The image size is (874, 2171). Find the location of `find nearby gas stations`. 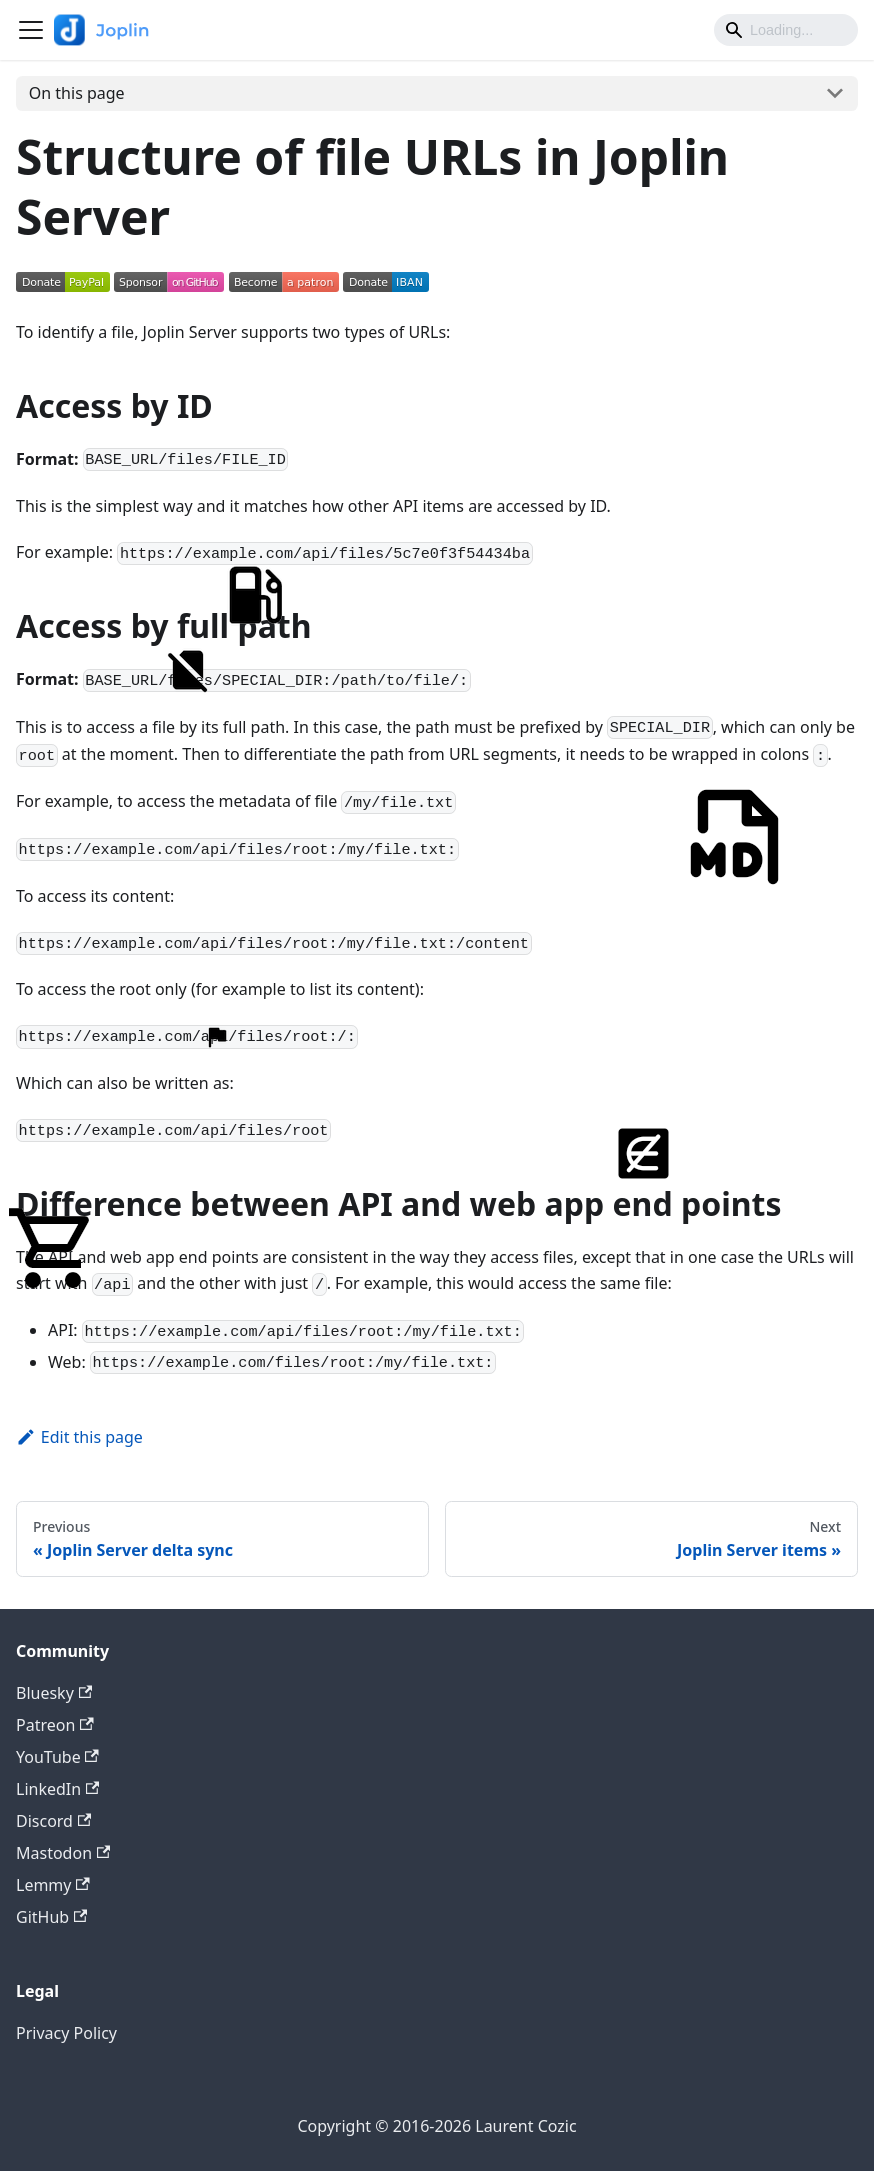

find nearby gas stations is located at coordinates (255, 595).